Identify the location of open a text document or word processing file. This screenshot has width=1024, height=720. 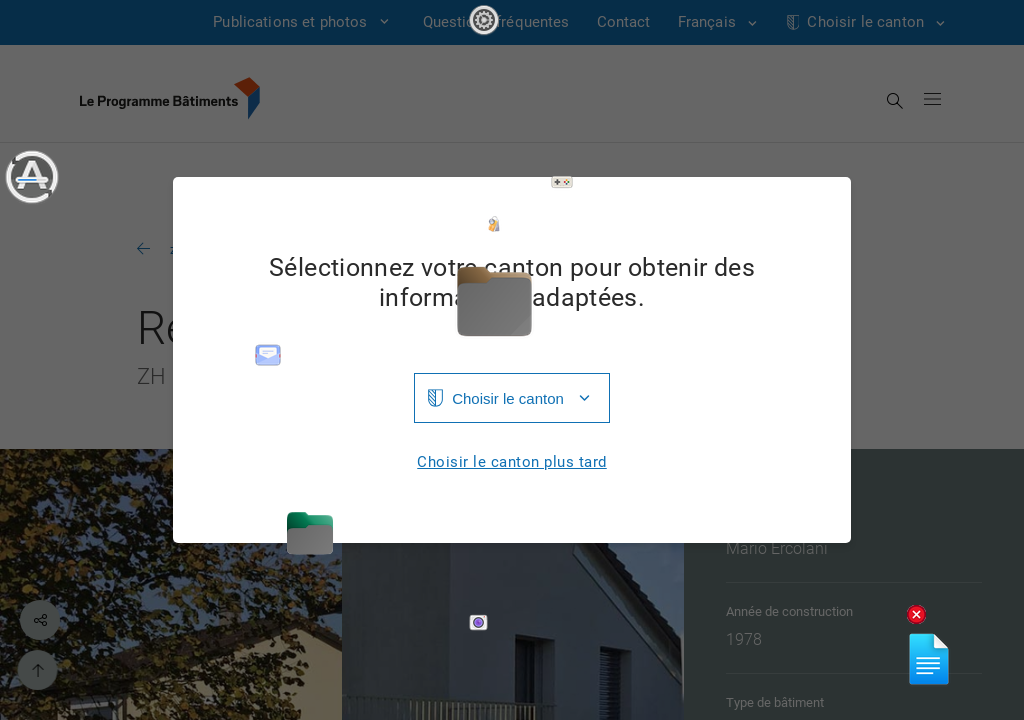
(929, 660).